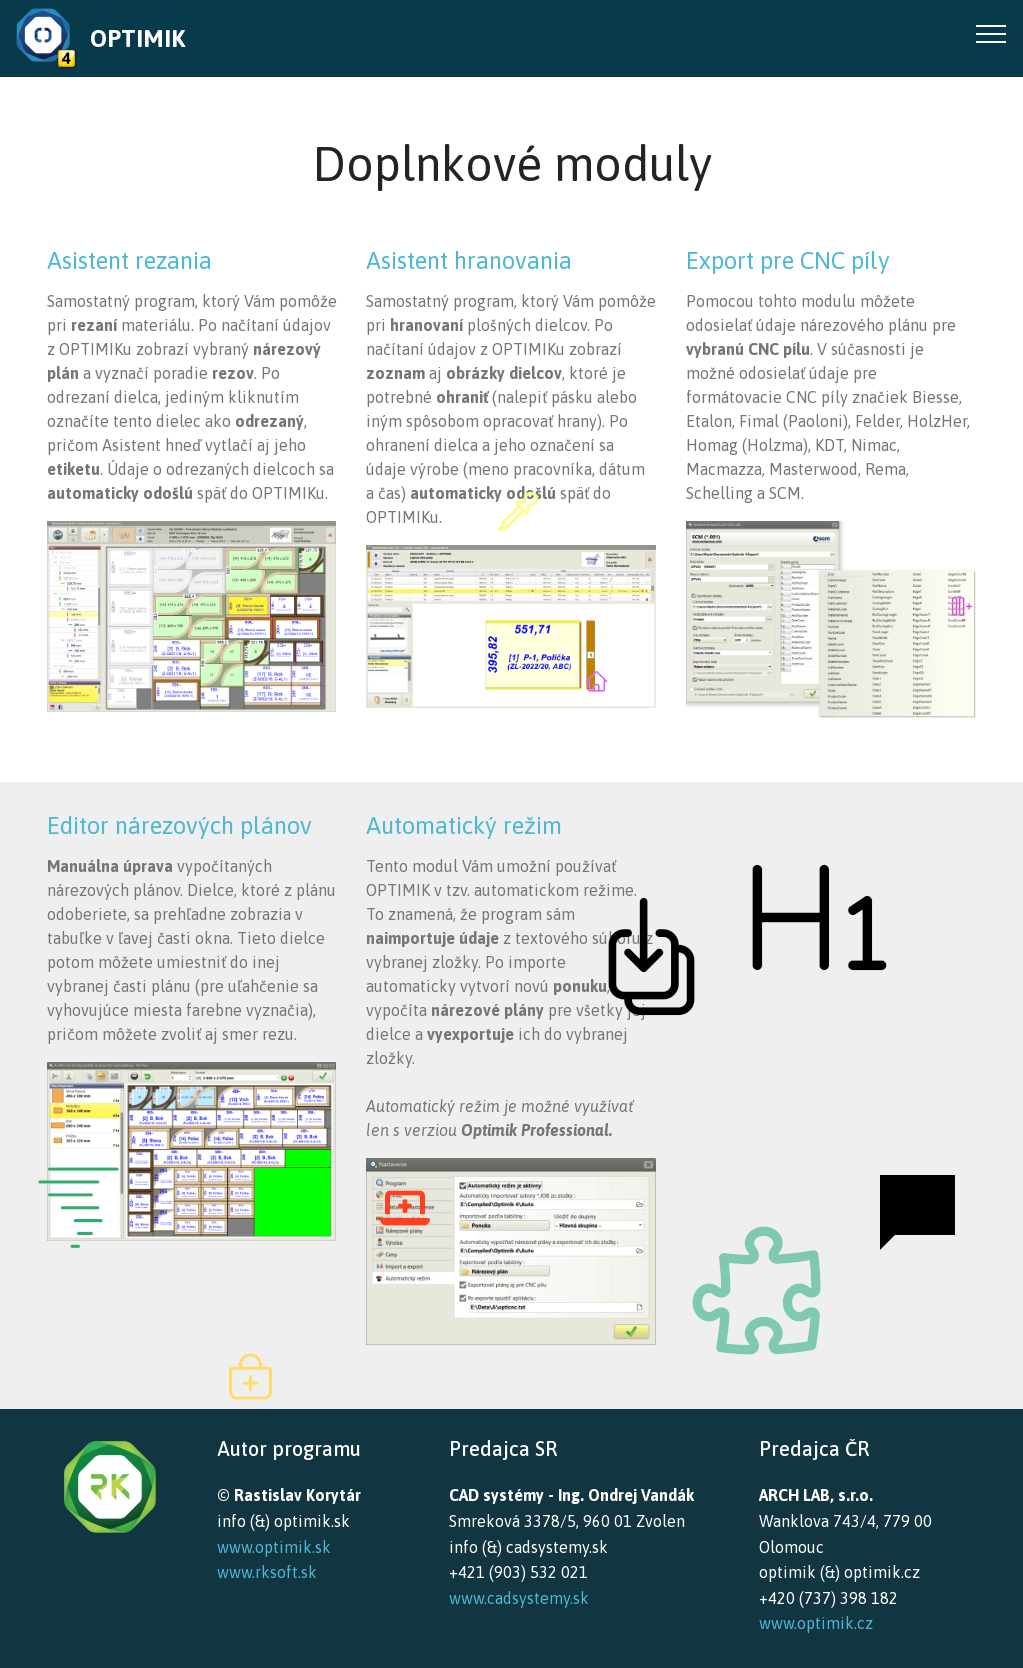 This screenshot has height=1668, width=1023. I want to click on navigate to home screen, so click(596, 681).